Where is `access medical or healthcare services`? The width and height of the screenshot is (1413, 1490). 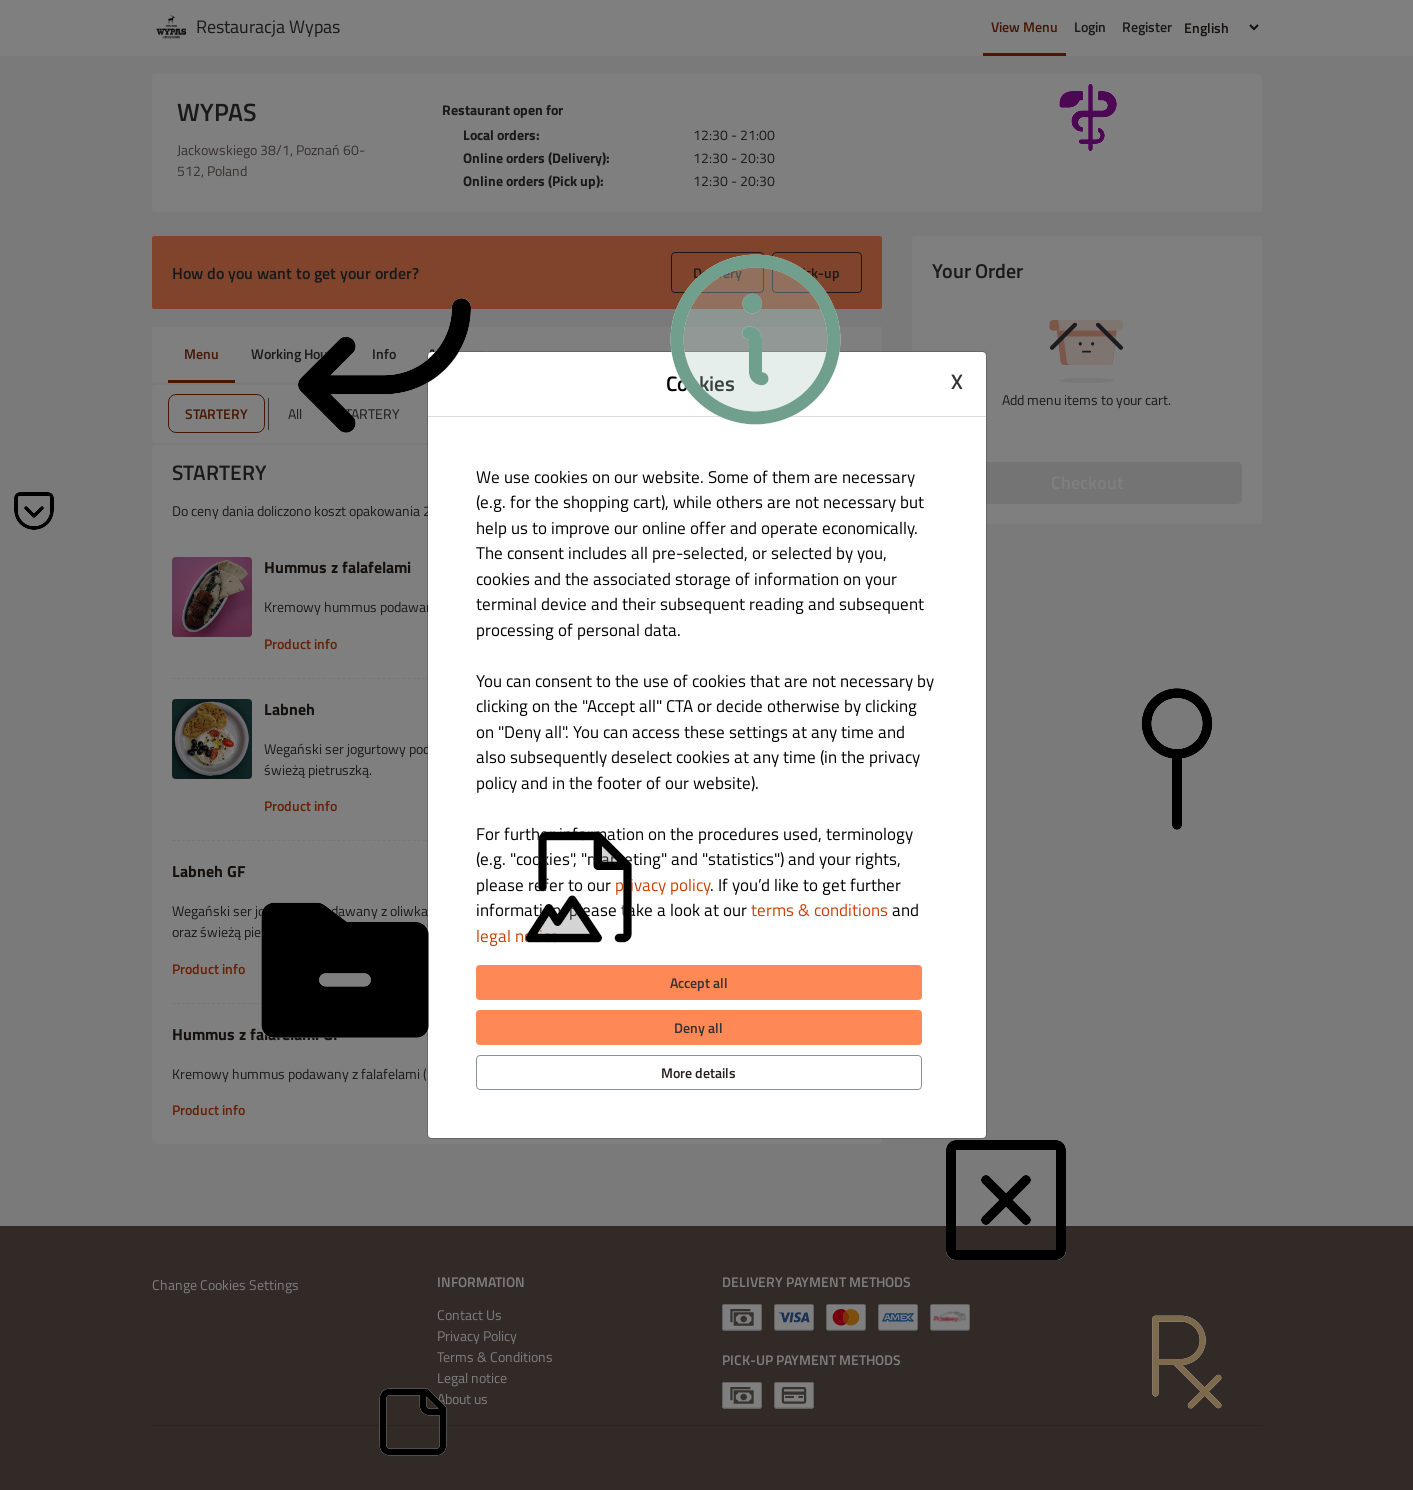
access medical or healthcare services is located at coordinates (1090, 117).